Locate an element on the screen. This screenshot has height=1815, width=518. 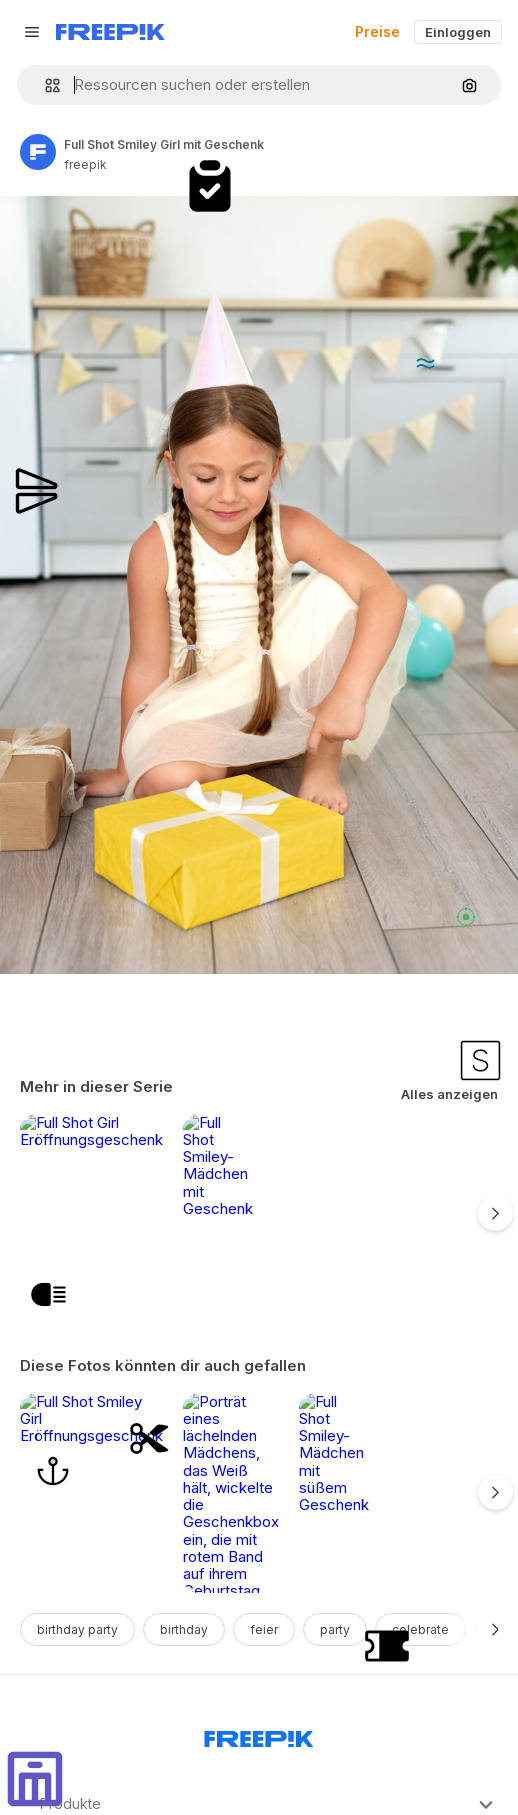
view your tickets or passes is located at coordinates (387, 1646).